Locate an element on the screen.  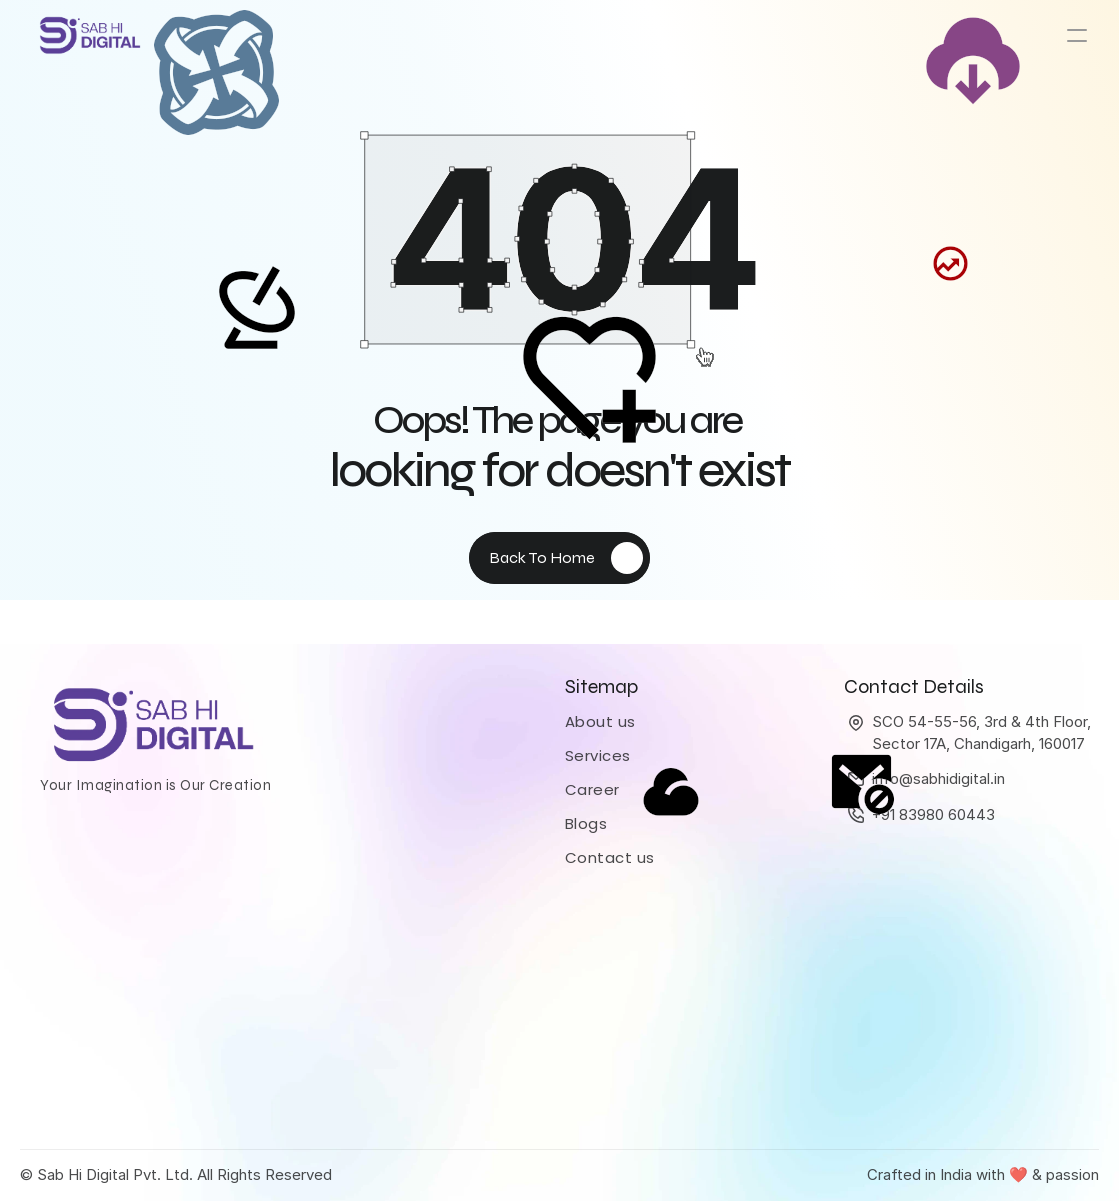
visit Nexus Mods website is located at coordinates (216, 72).